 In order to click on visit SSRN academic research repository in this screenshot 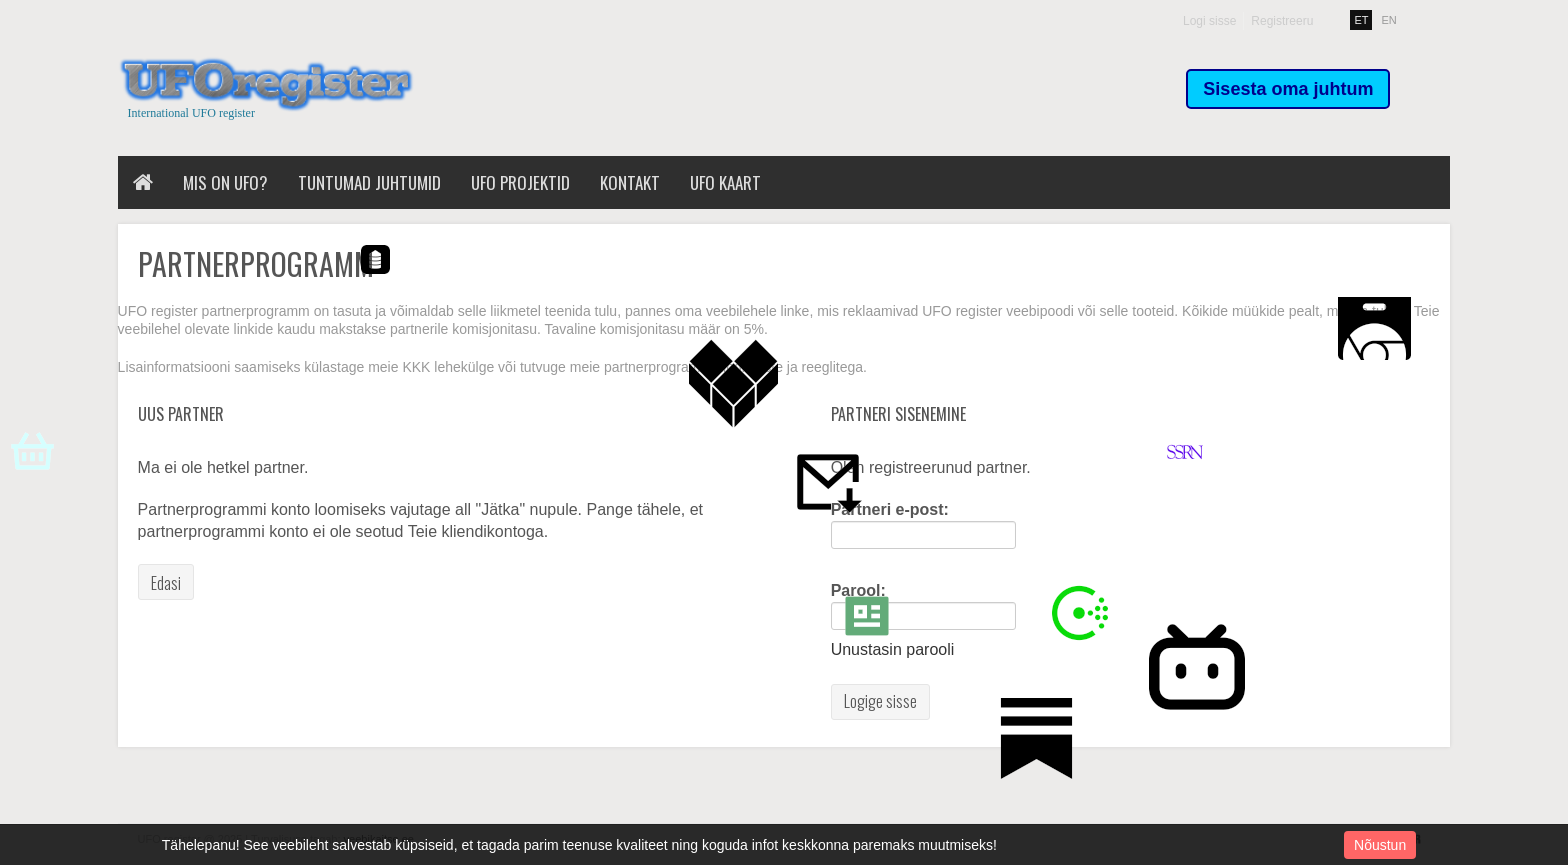, I will do `click(1185, 452)`.